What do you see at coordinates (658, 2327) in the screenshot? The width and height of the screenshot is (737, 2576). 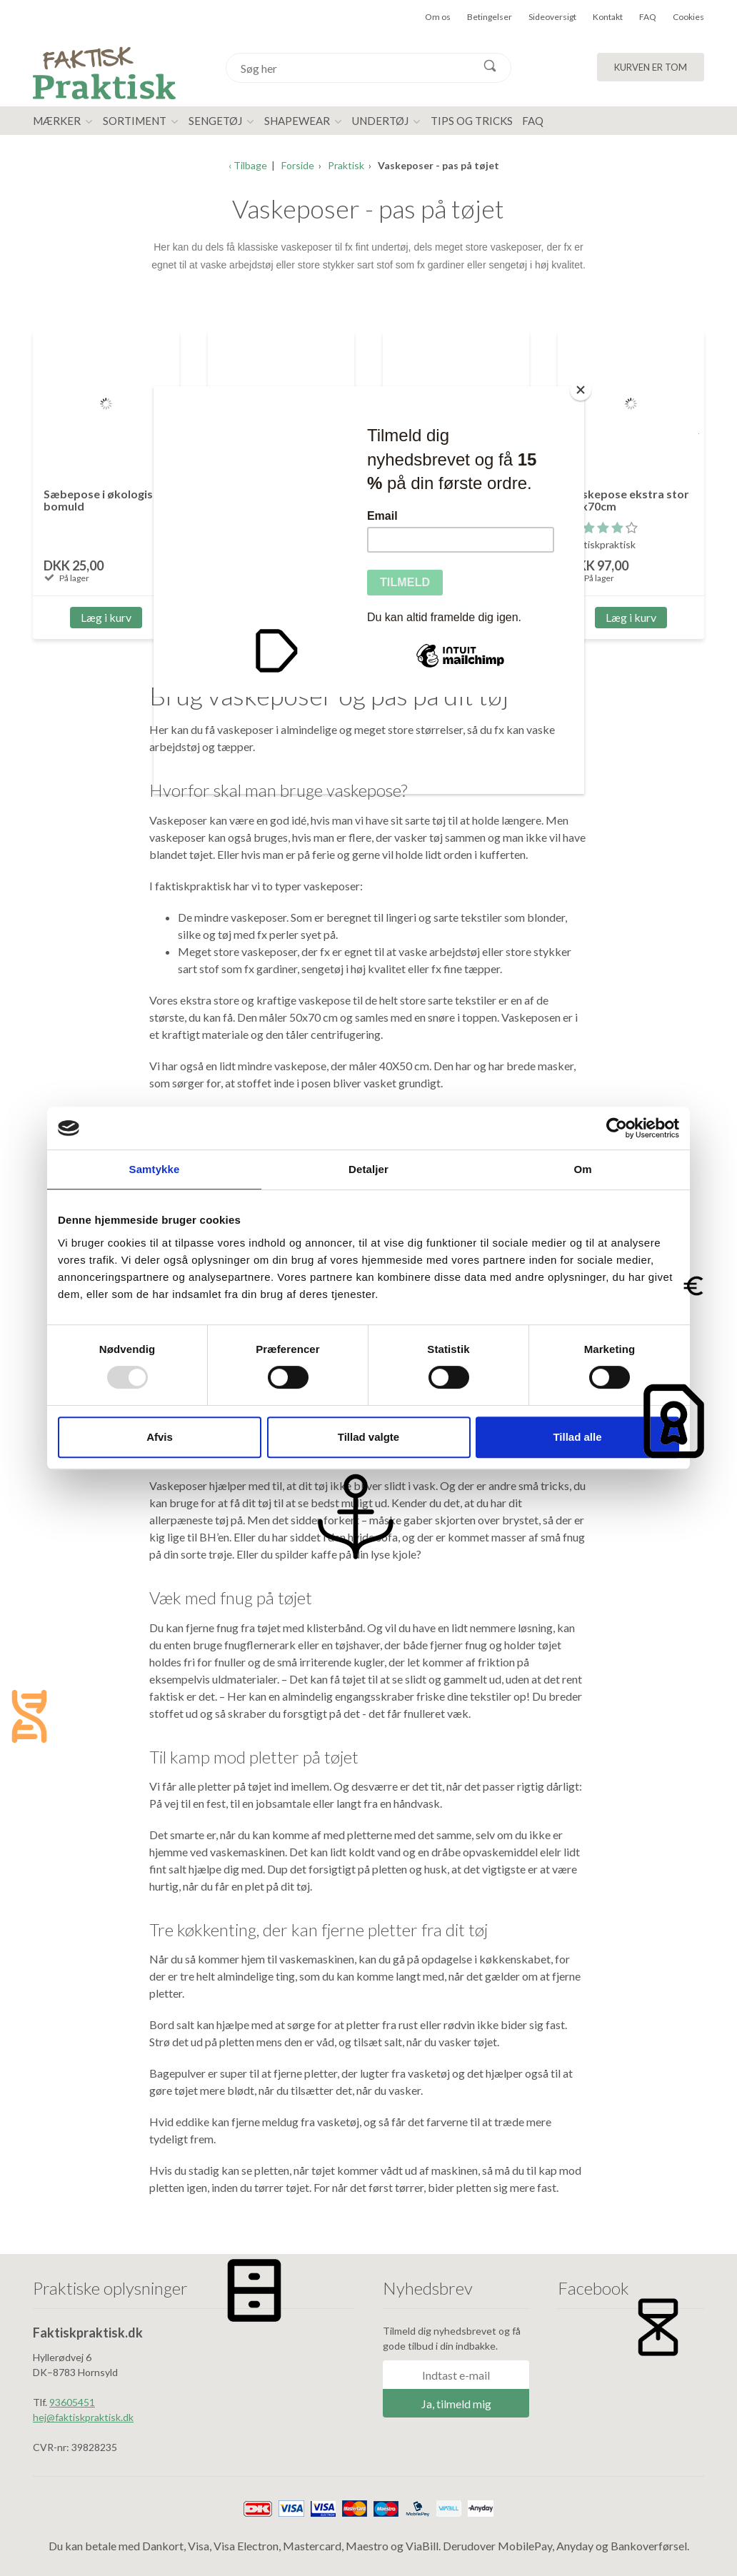 I see `indicates a process is in progress` at bounding box center [658, 2327].